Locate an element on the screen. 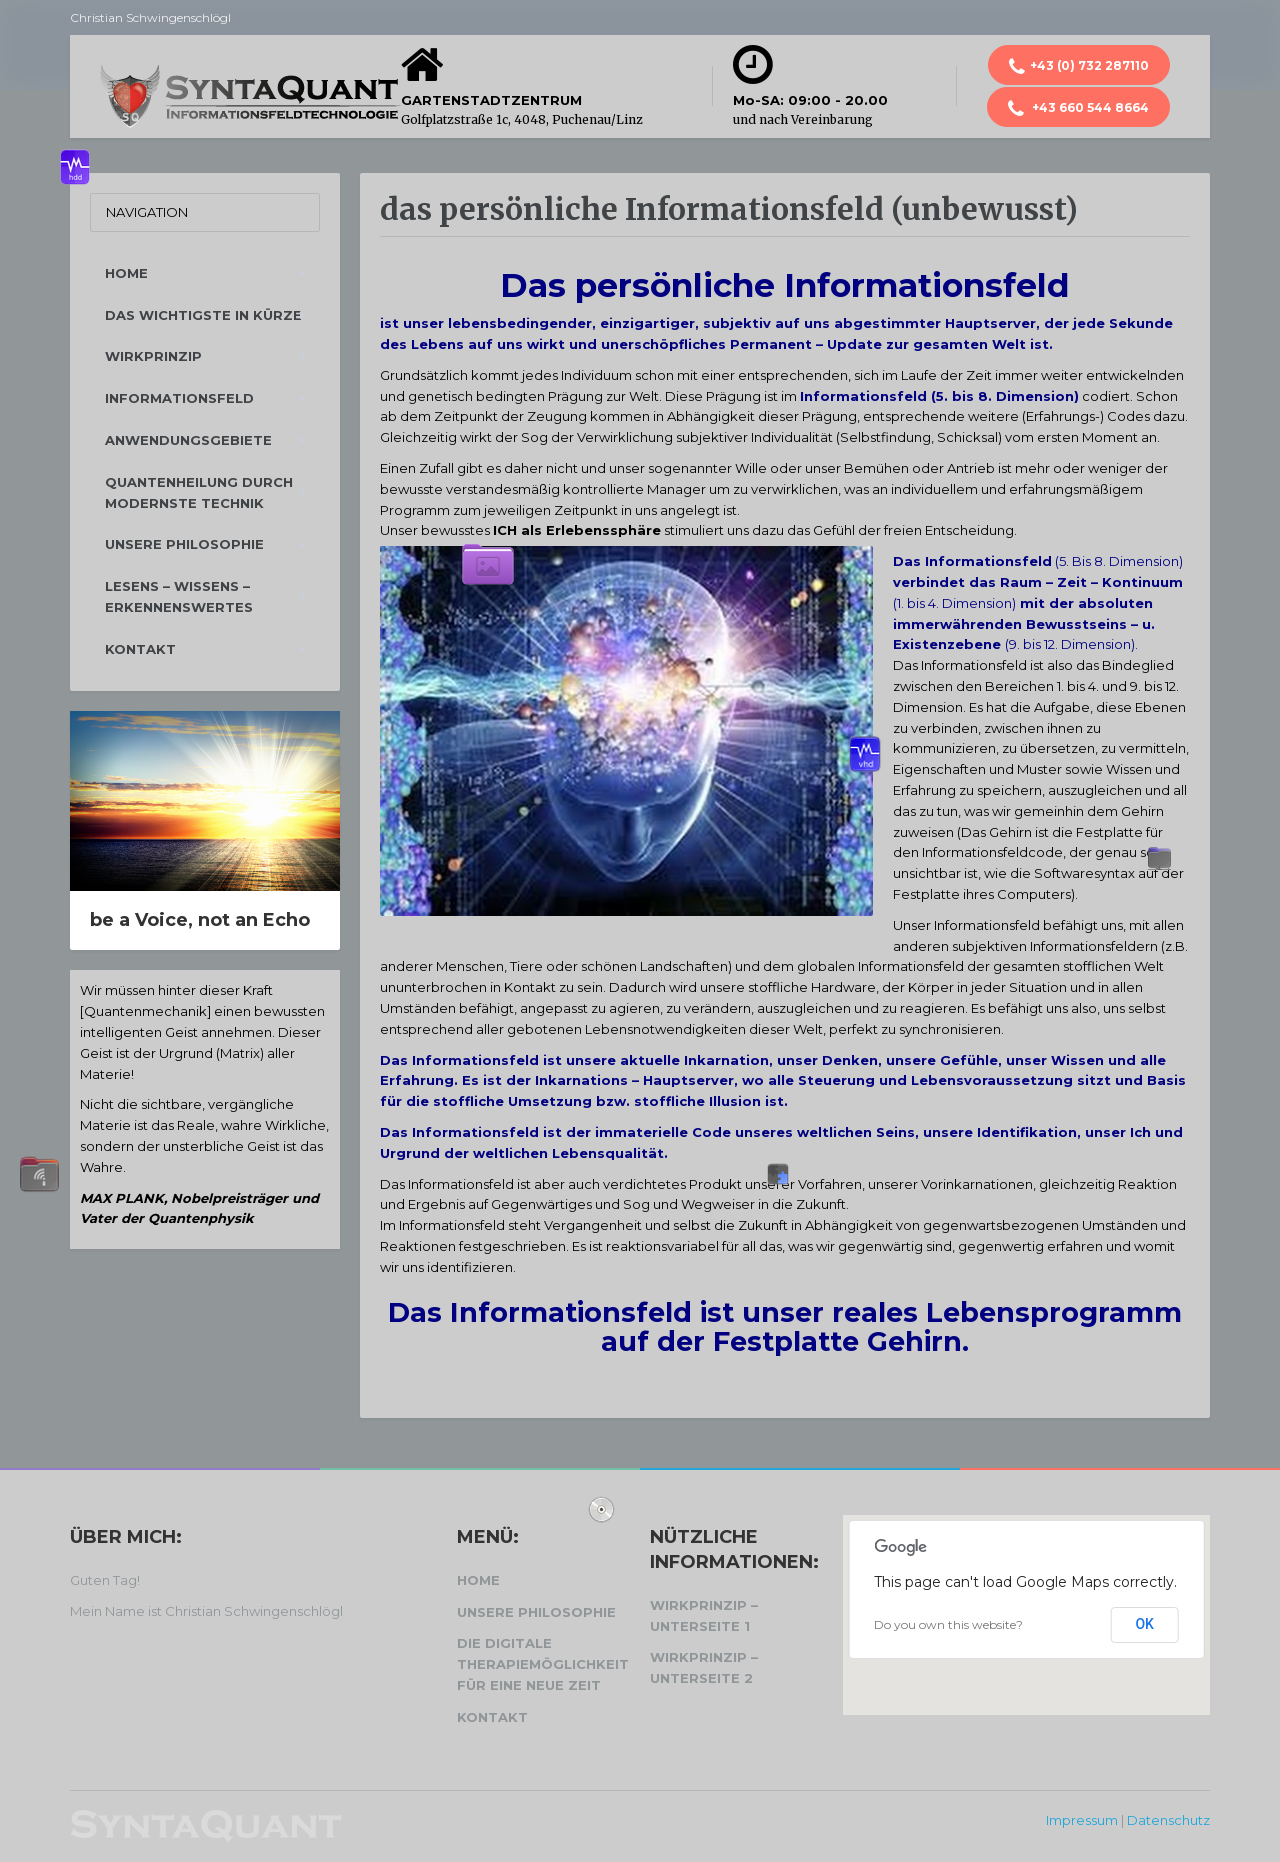 Image resolution: width=1280 pixels, height=1862 pixels. virtualbox hard disk drive file is located at coordinates (75, 167).